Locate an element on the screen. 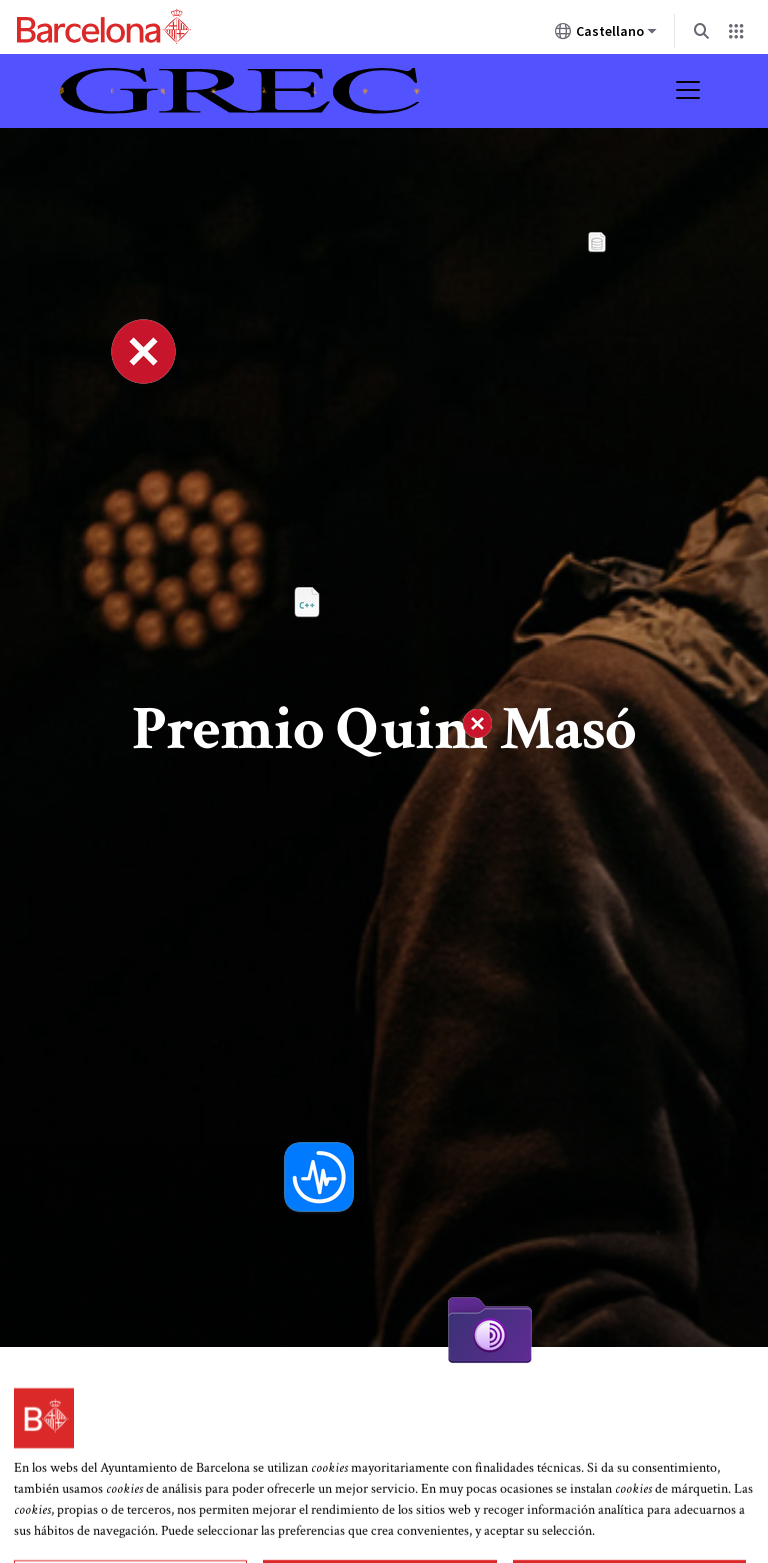 Image resolution: width=768 pixels, height=1563 pixels. folder containing tor browser files is located at coordinates (489, 1332).